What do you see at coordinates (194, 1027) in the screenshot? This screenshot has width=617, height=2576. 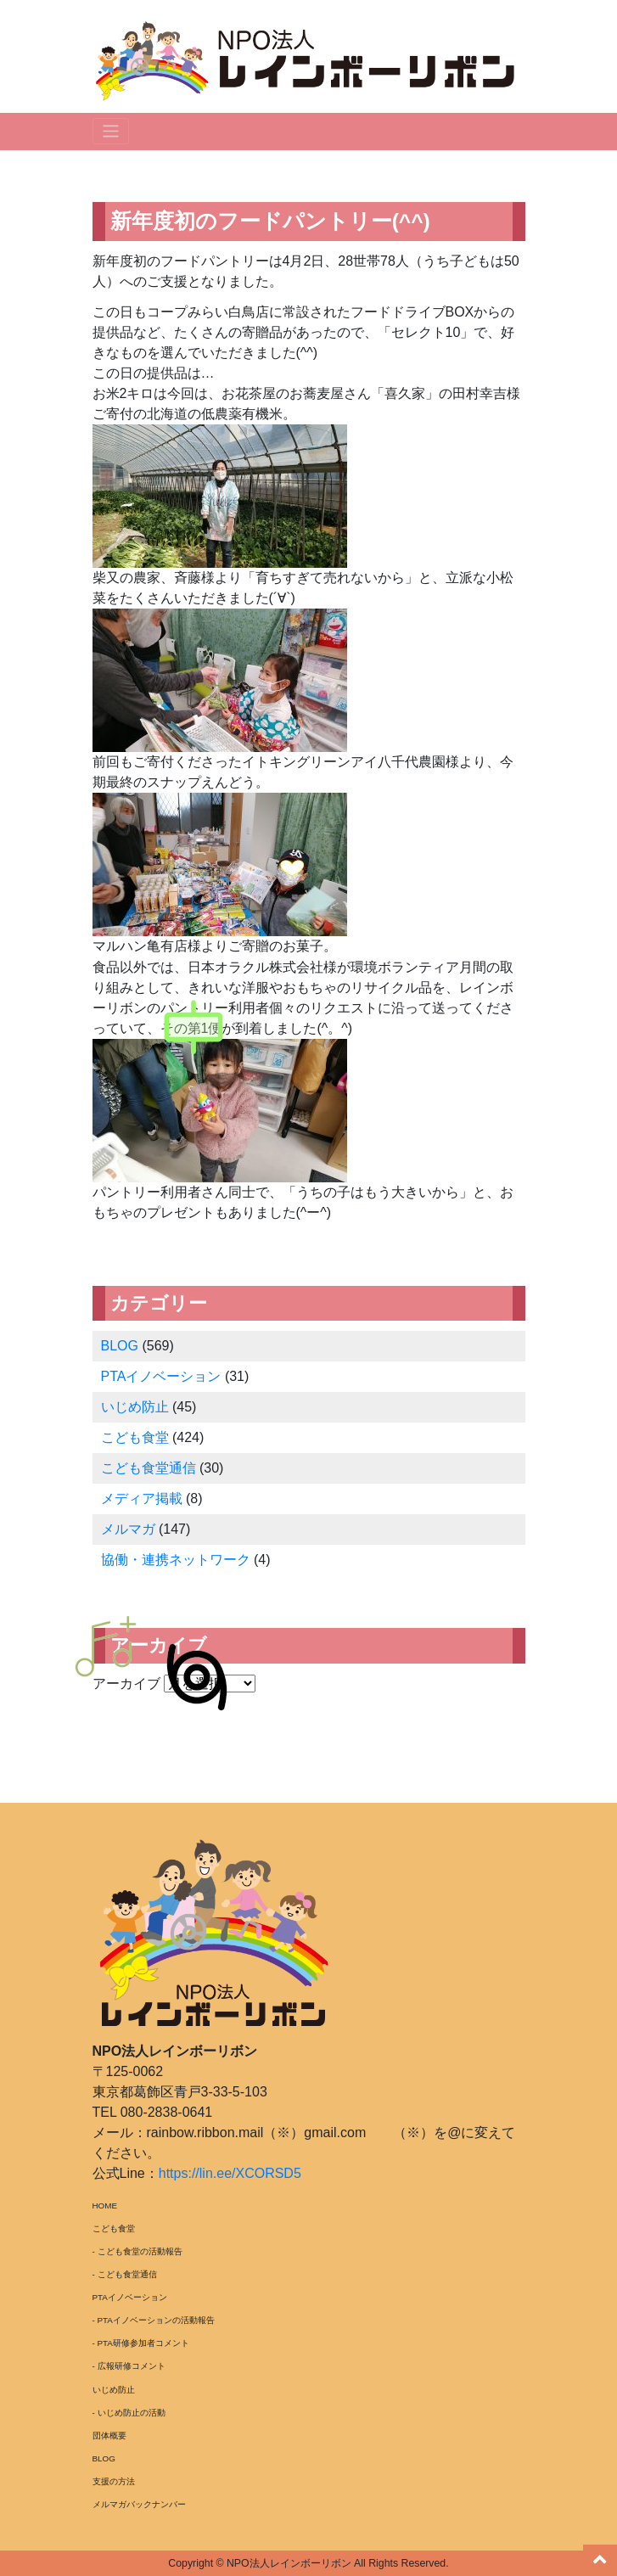 I see `center align object horizontally` at bounding box center [194, 1027].